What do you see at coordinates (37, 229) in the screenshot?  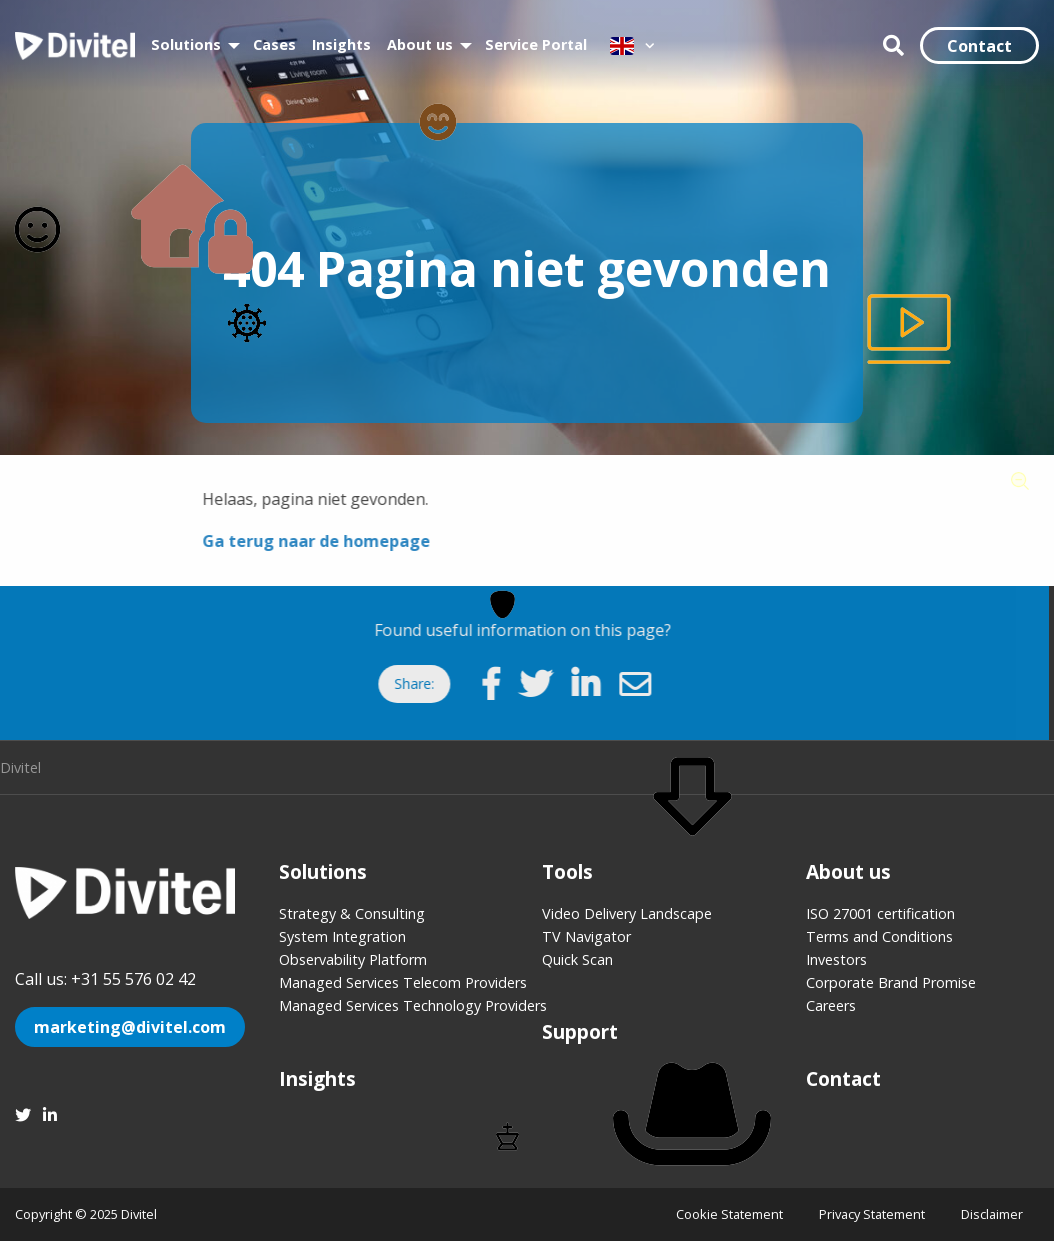 I see `add an emoji or reaction` at bounding box center [37, 229].